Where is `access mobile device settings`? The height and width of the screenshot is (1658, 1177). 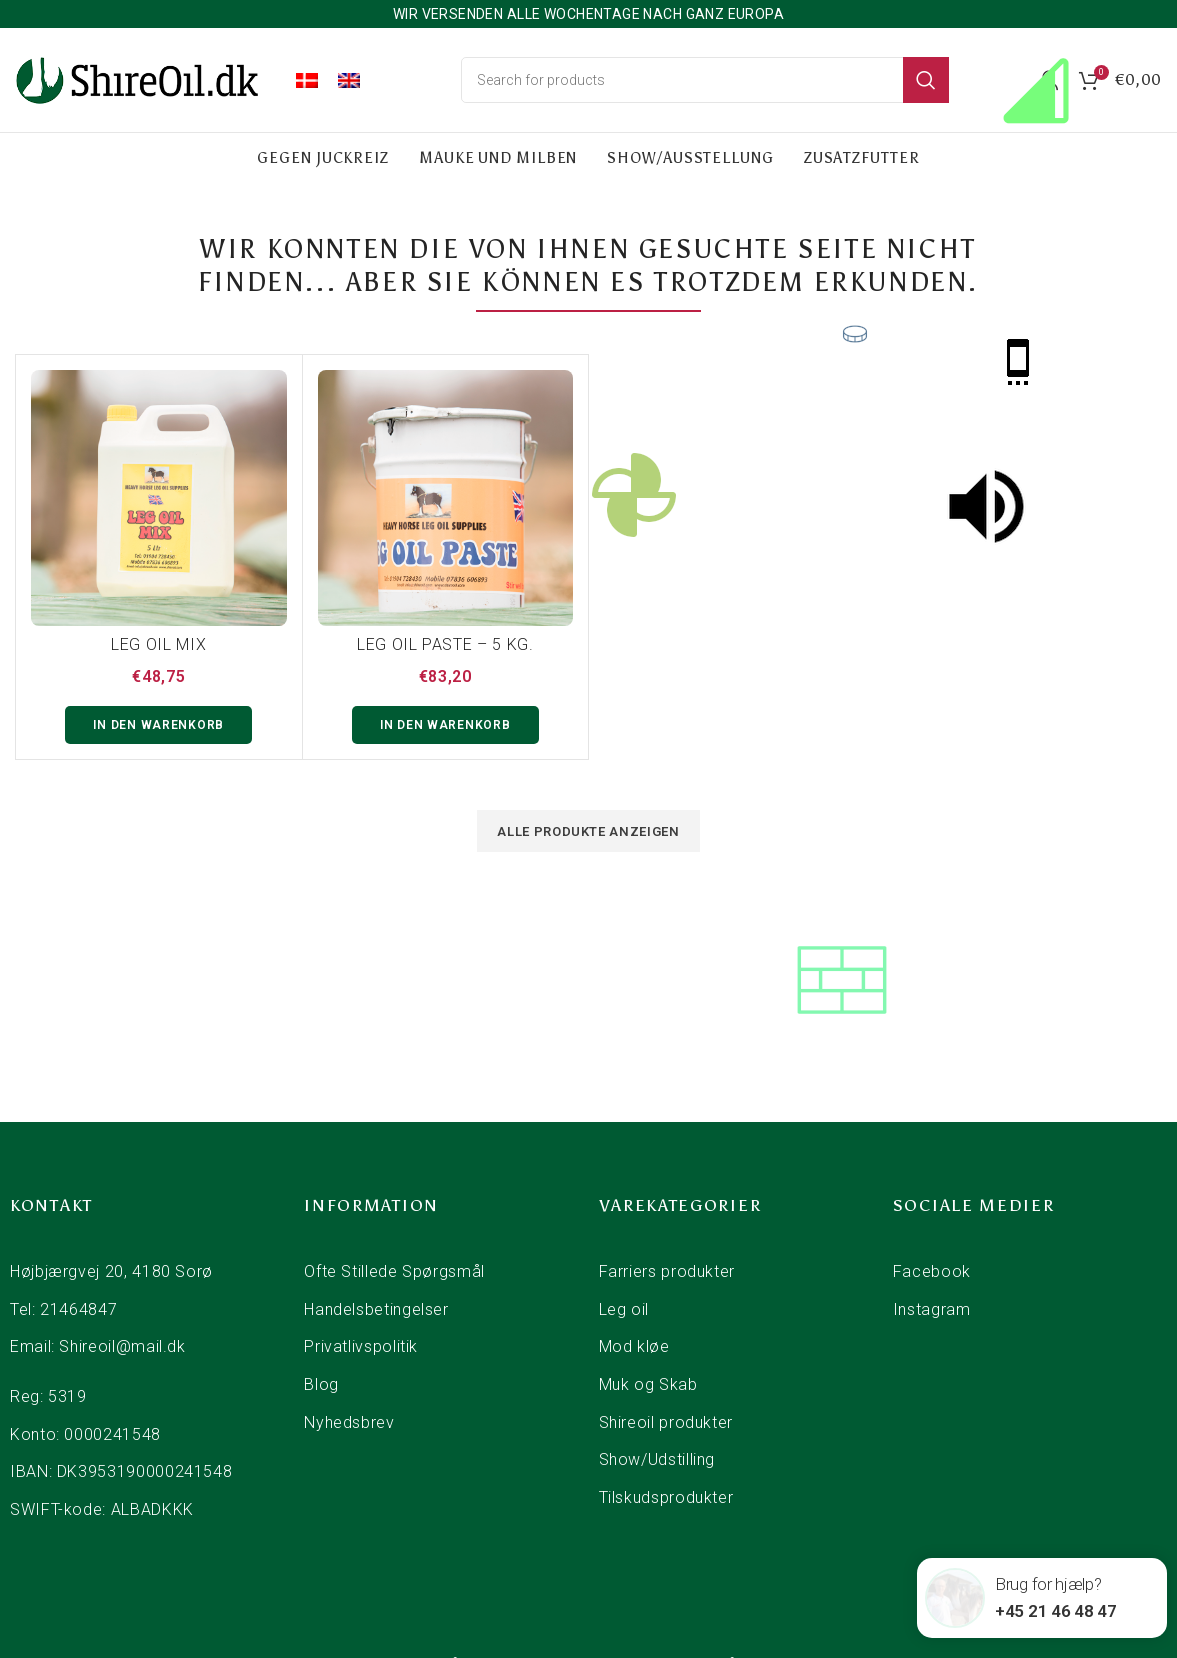 access mobile device settings is located at coordinates (1018, 362).